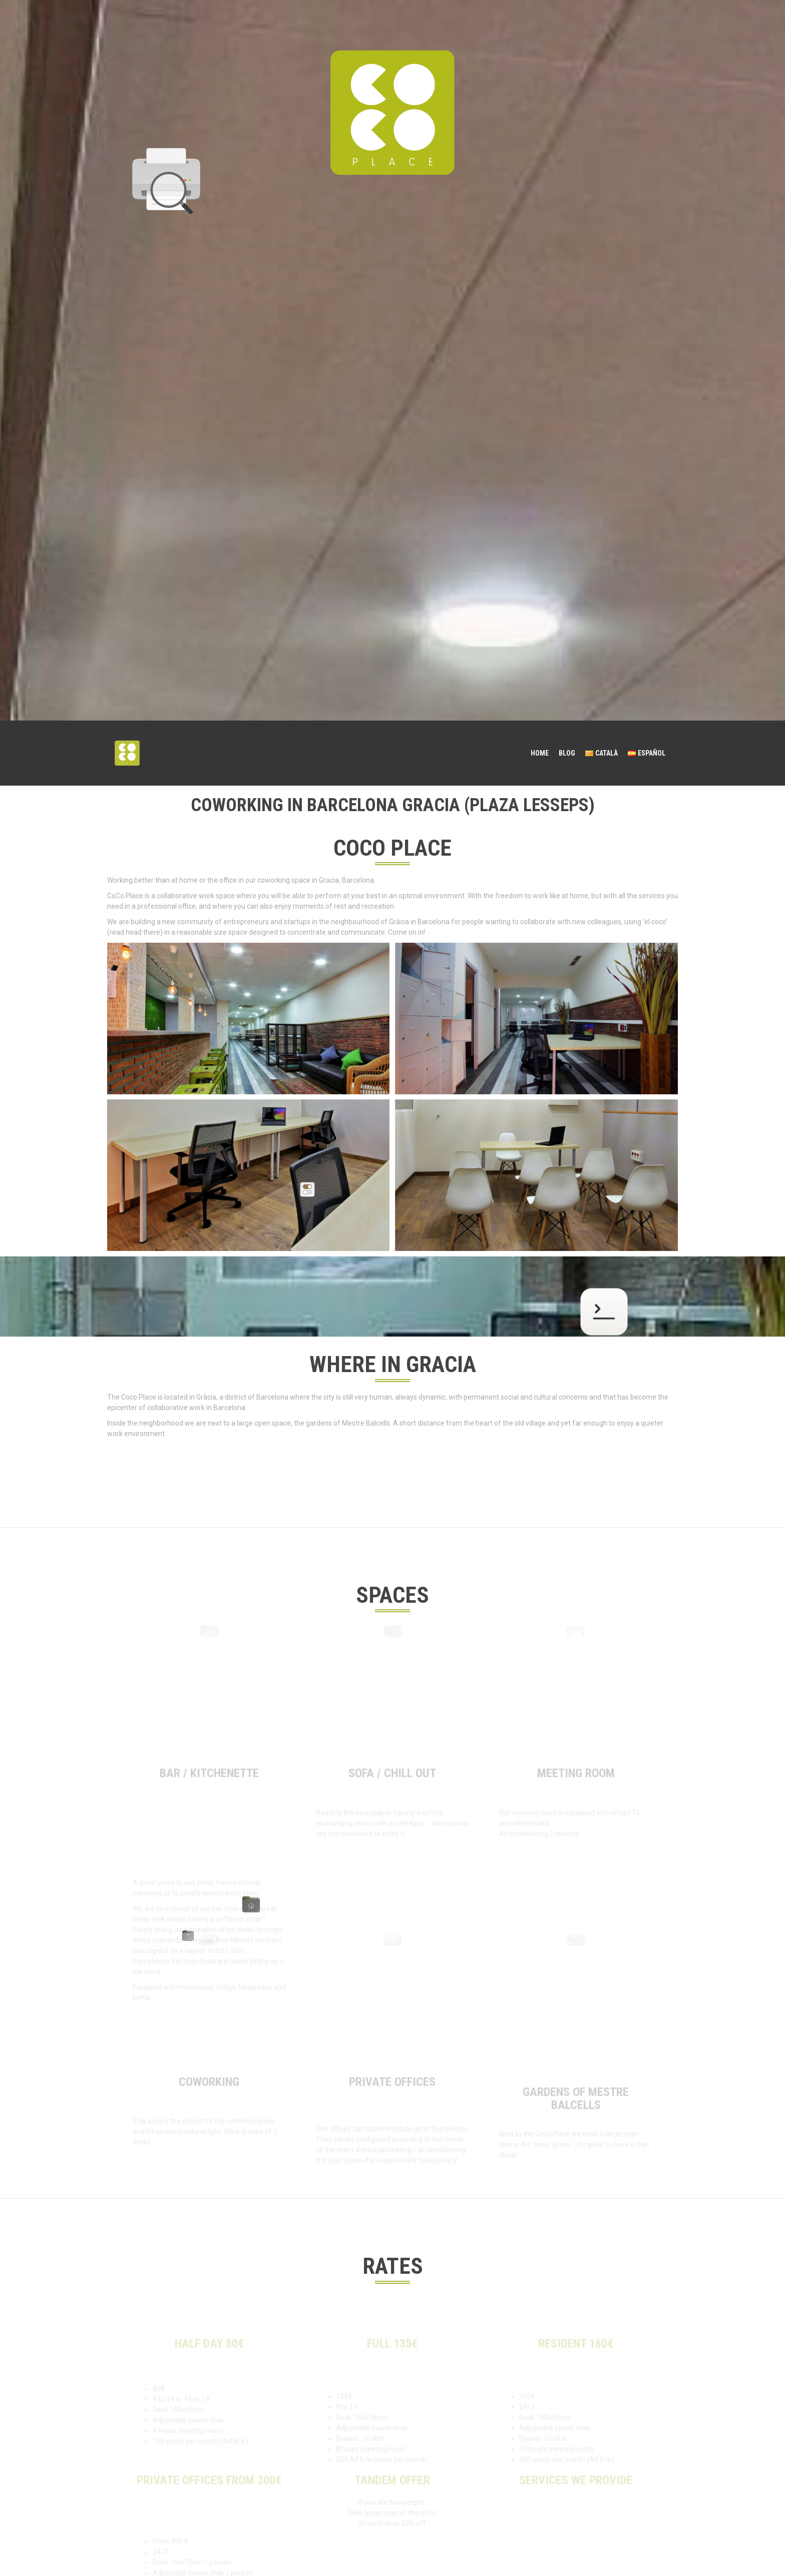 This screenshot has height=2576, width=785. Describe the element at coordinates (188, 1935) in the screenshot. I see `open the file manager application` at that location.